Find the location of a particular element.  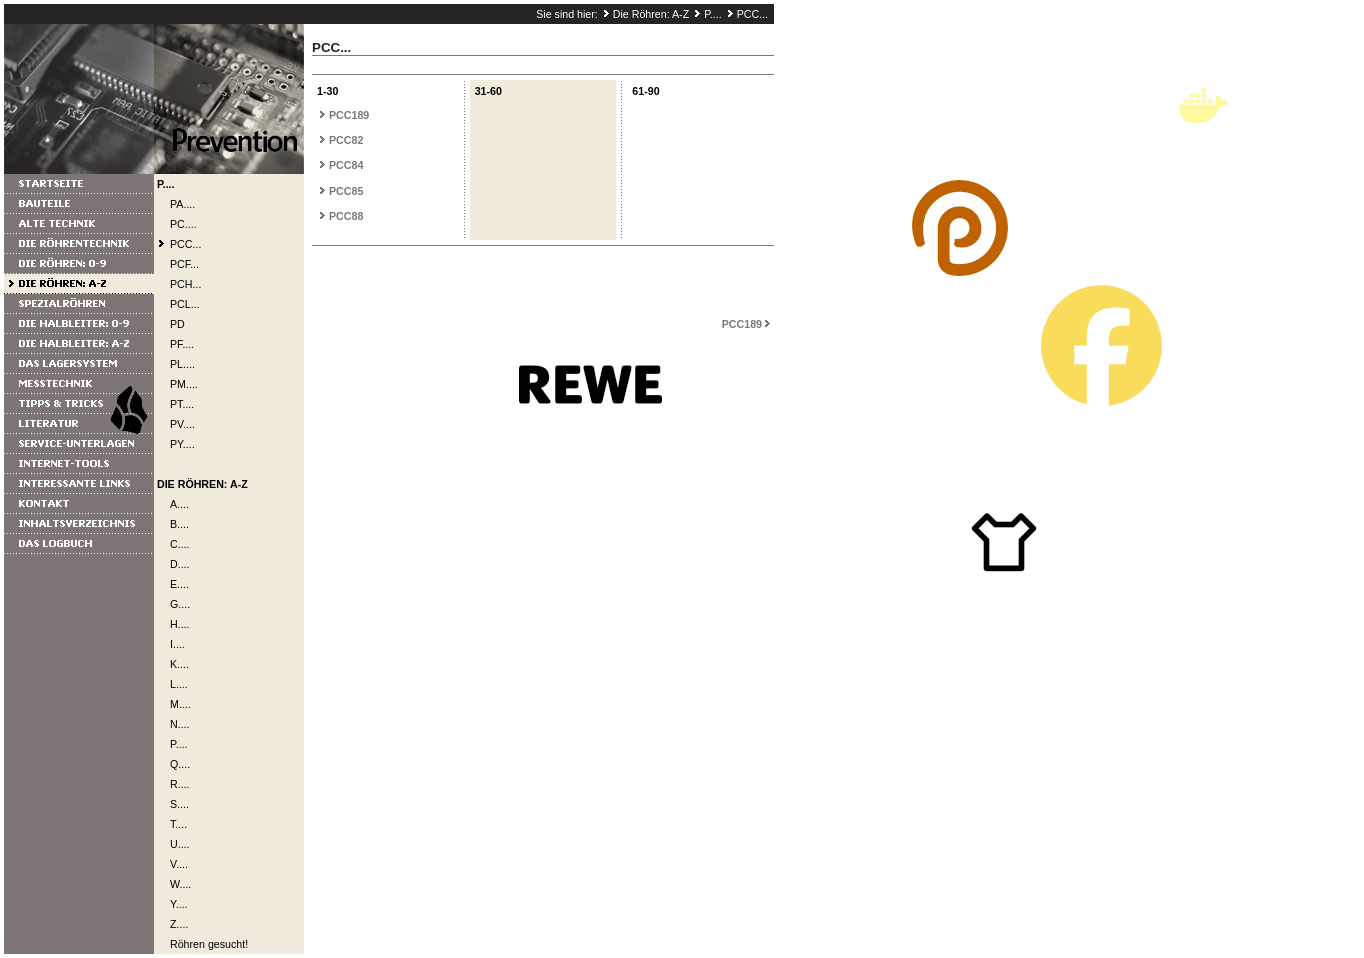

open the Facebook app is located at coordinates (1101, 345).